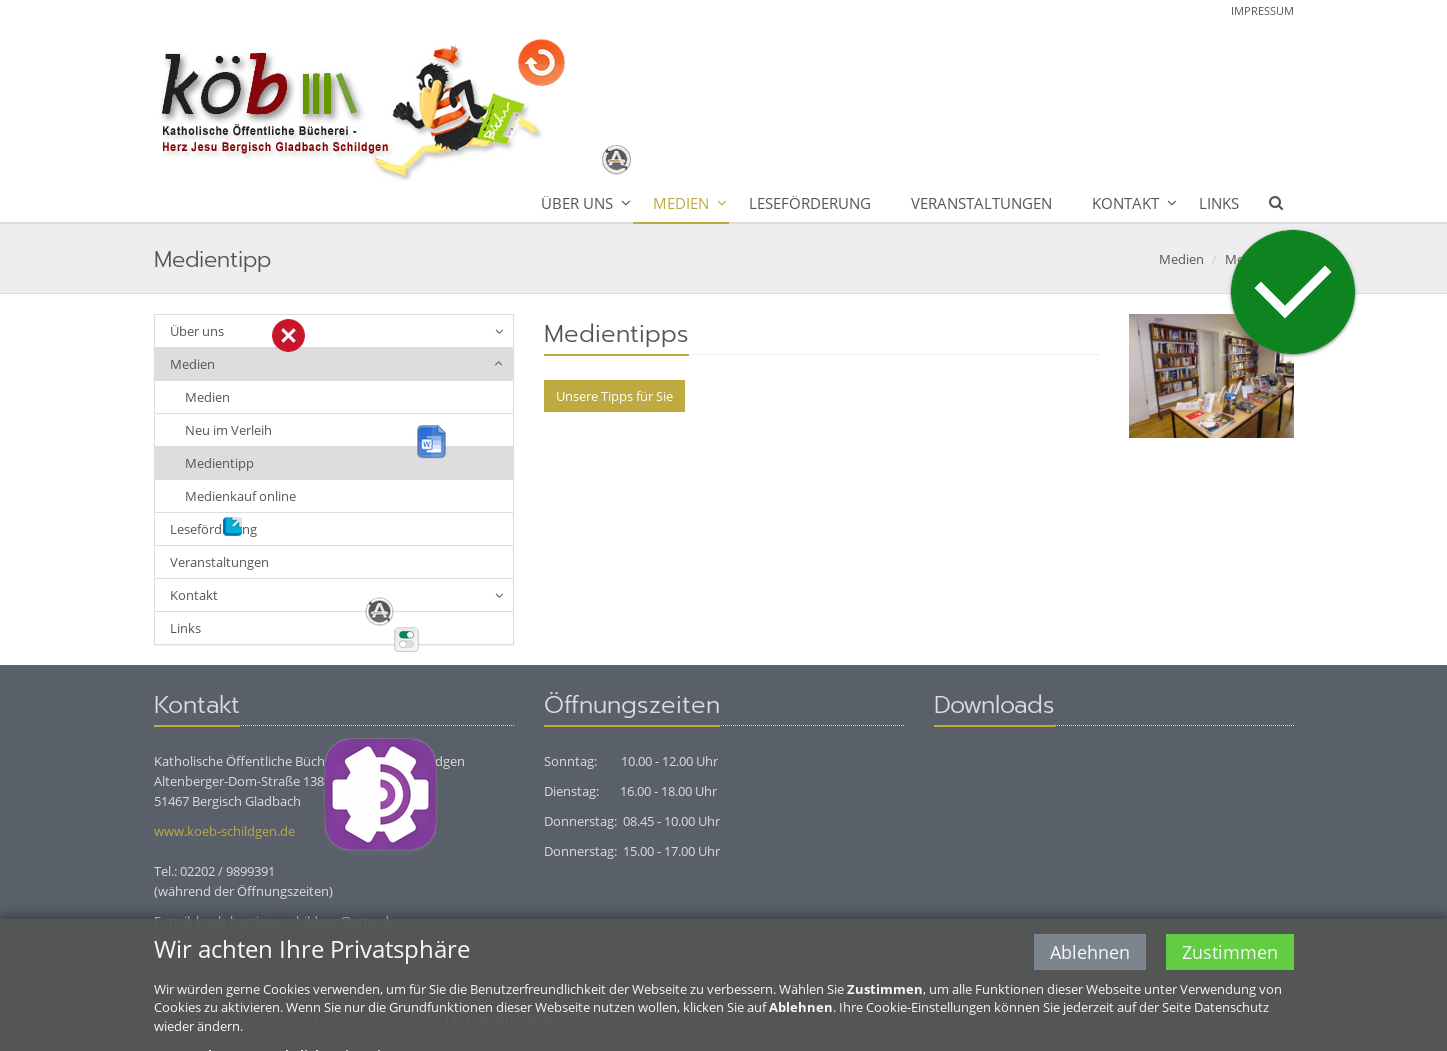 This screenshot has height=1051, width=1447. What do you see at coordinates (232, 526) in the screenshot?
I see `open accessories or utility apps` at bounding box center [232, 526].